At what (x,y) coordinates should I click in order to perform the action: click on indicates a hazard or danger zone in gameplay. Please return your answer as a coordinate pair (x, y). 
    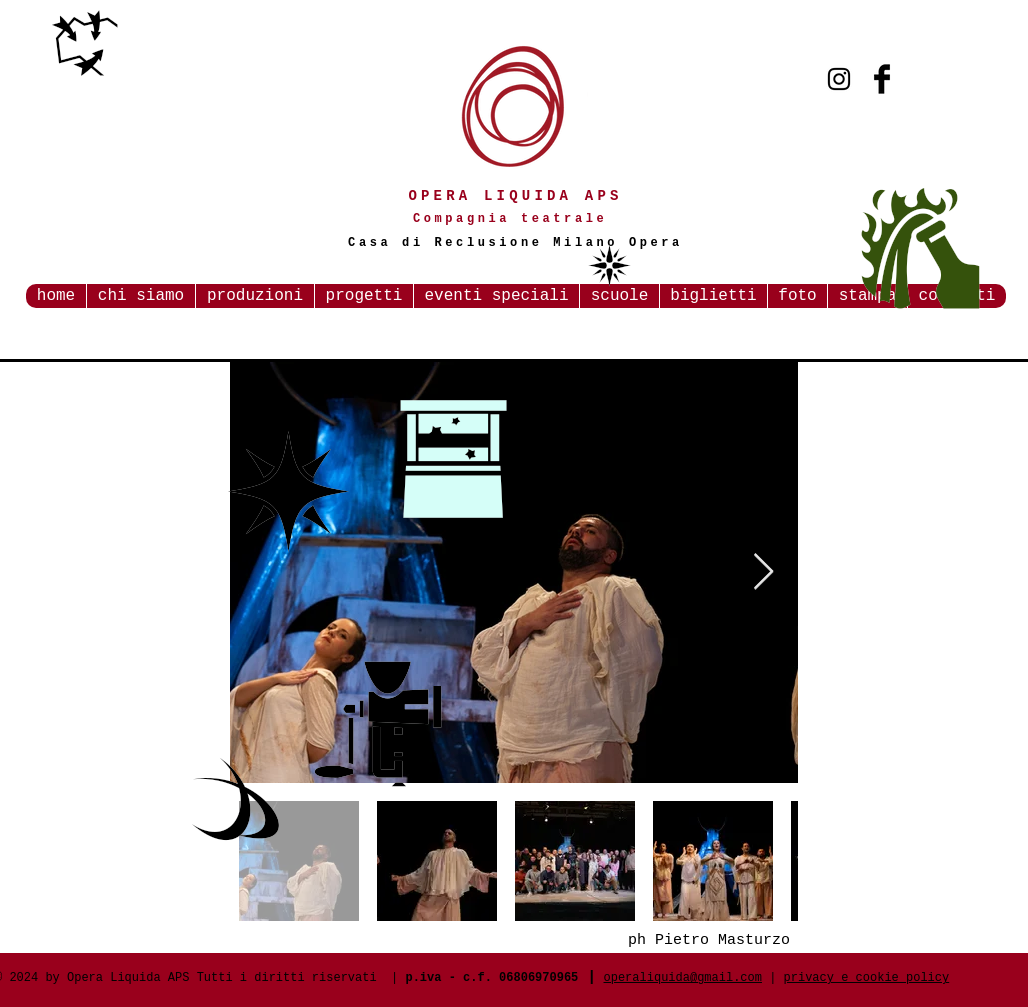
    Looking at the image, I should click on (609, 265).